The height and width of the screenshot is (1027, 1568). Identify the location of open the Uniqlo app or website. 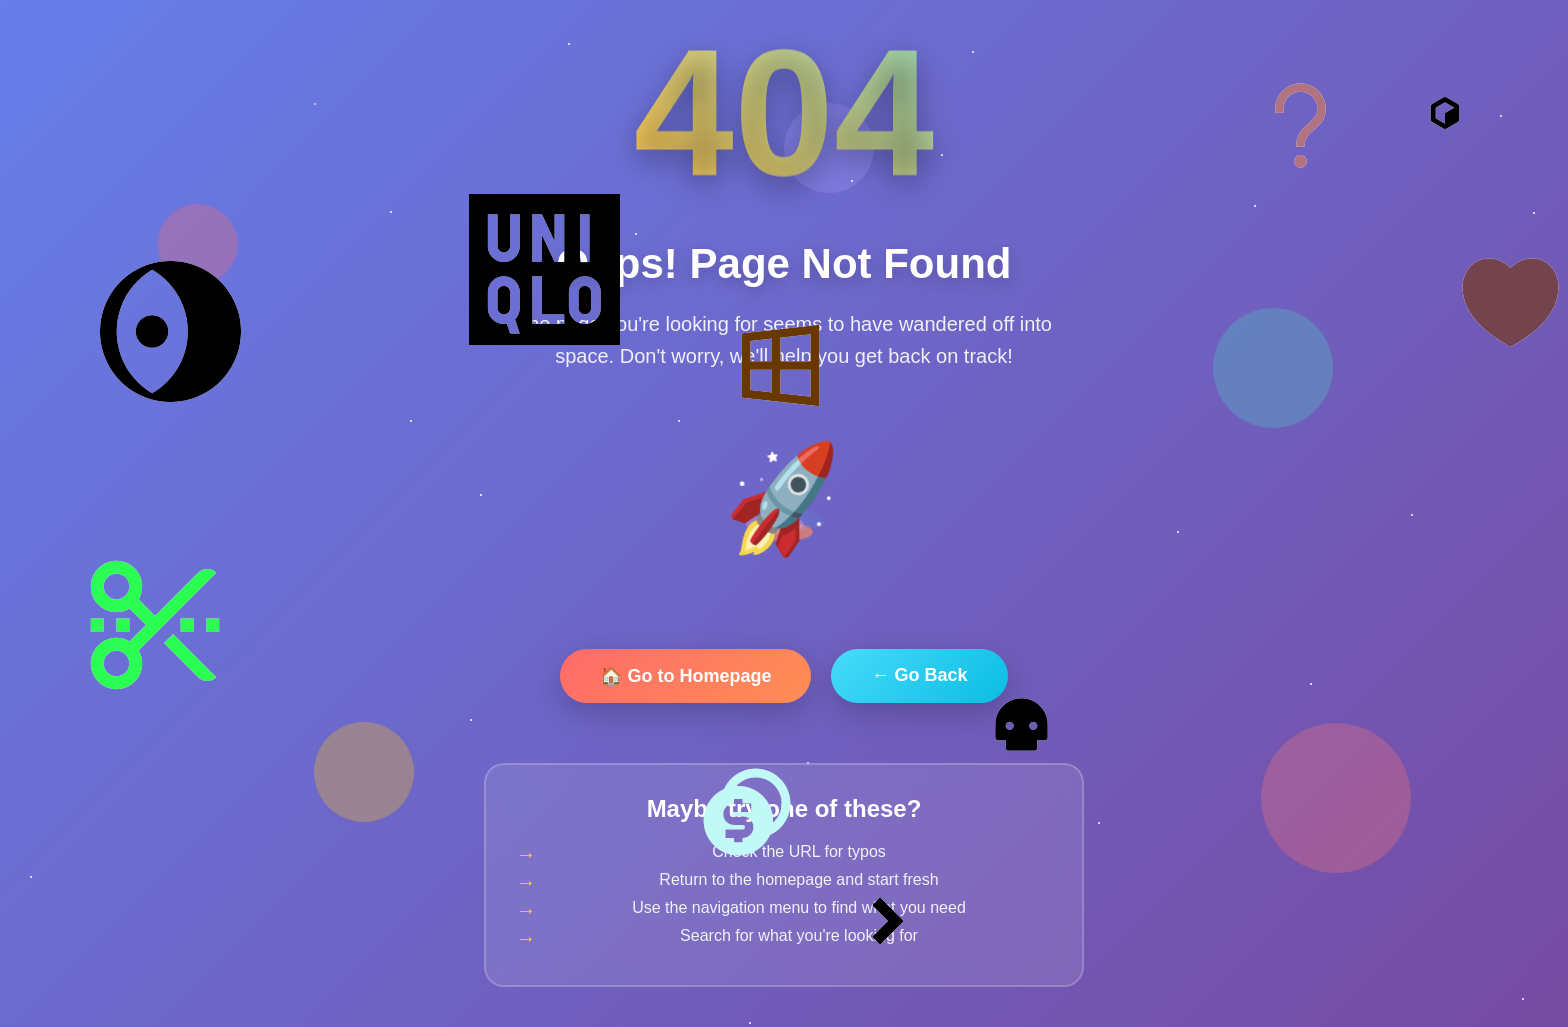
(544, 269).